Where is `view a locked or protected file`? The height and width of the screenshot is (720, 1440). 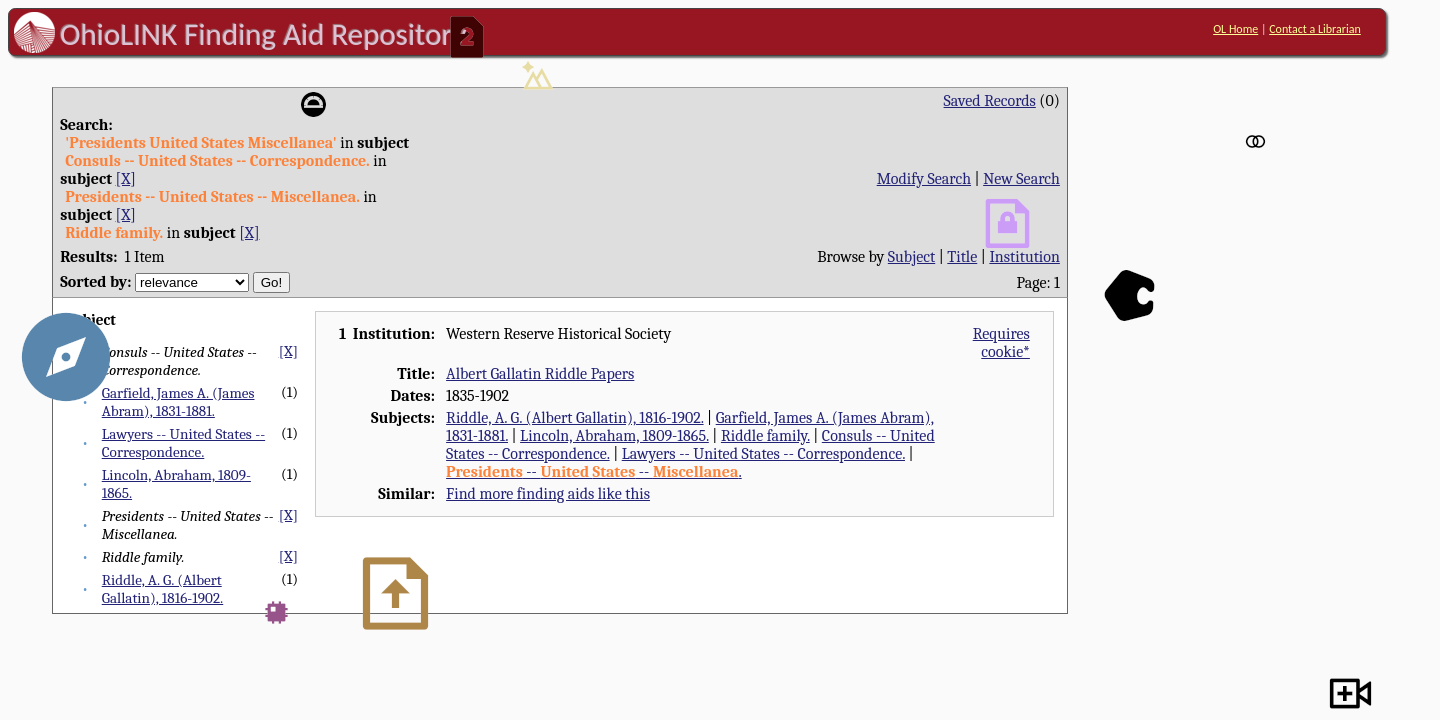 view a locked or protected file is located at coordinates (1007, 223).